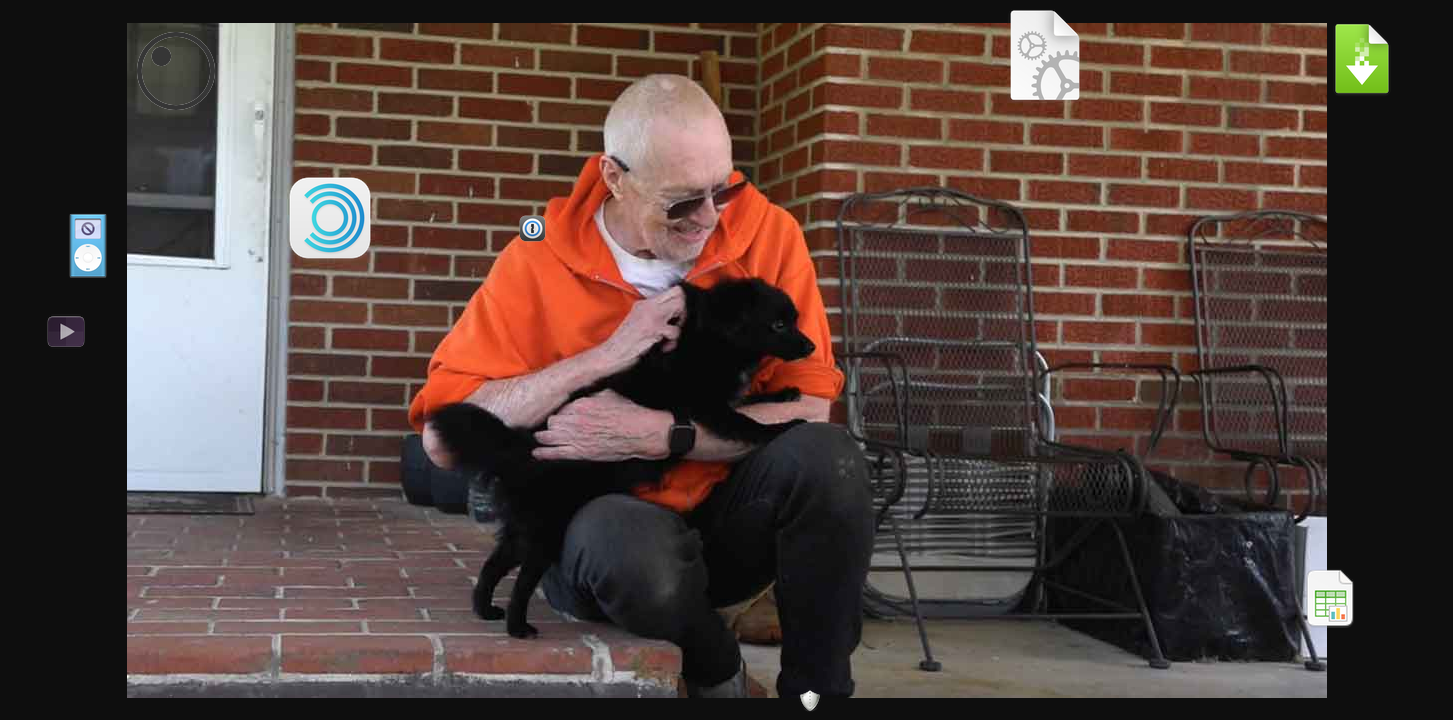 Image resolution: width=1453 pixels, height=720 pixels. What do you see at coordinates (1362, 60) in the screenshot?
I see `file download in progress` at bounding box center [1362, 60].